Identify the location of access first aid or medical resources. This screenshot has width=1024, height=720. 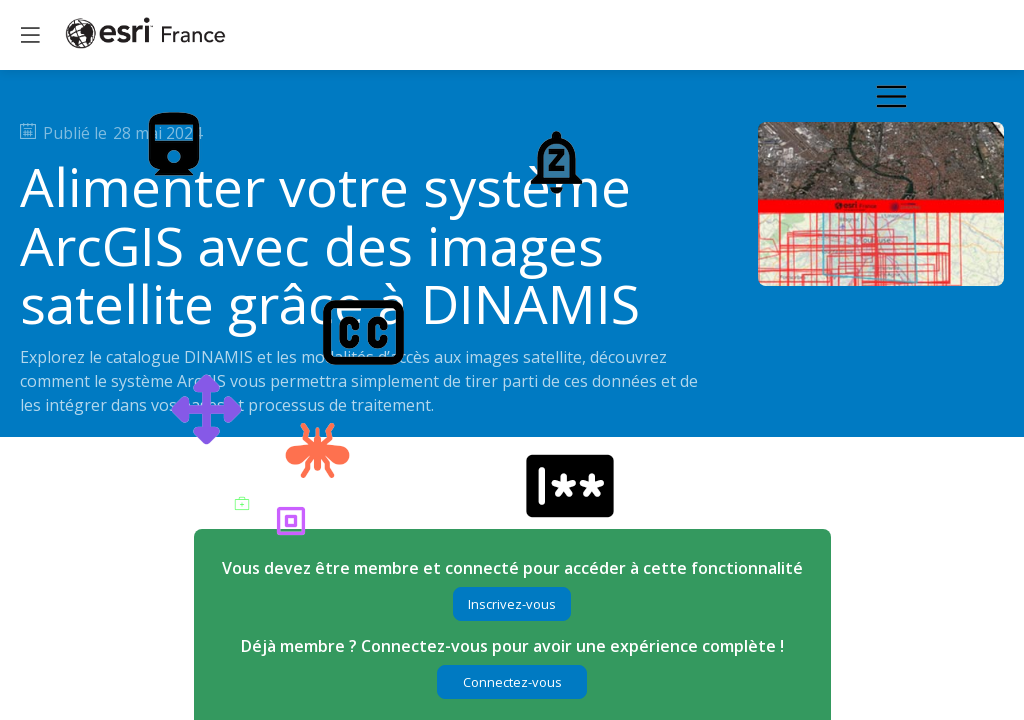
(242, 504).